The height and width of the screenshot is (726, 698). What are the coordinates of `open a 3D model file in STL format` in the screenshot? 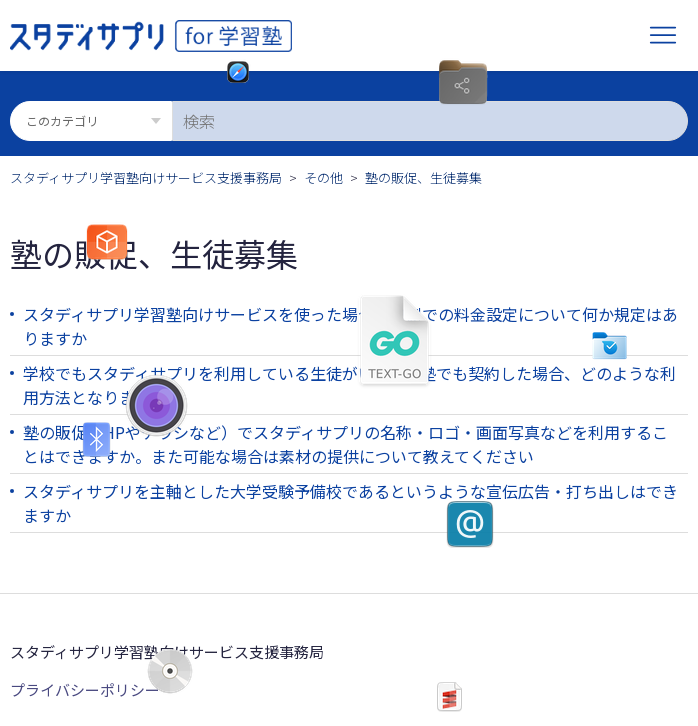 It's located at (107, 241).